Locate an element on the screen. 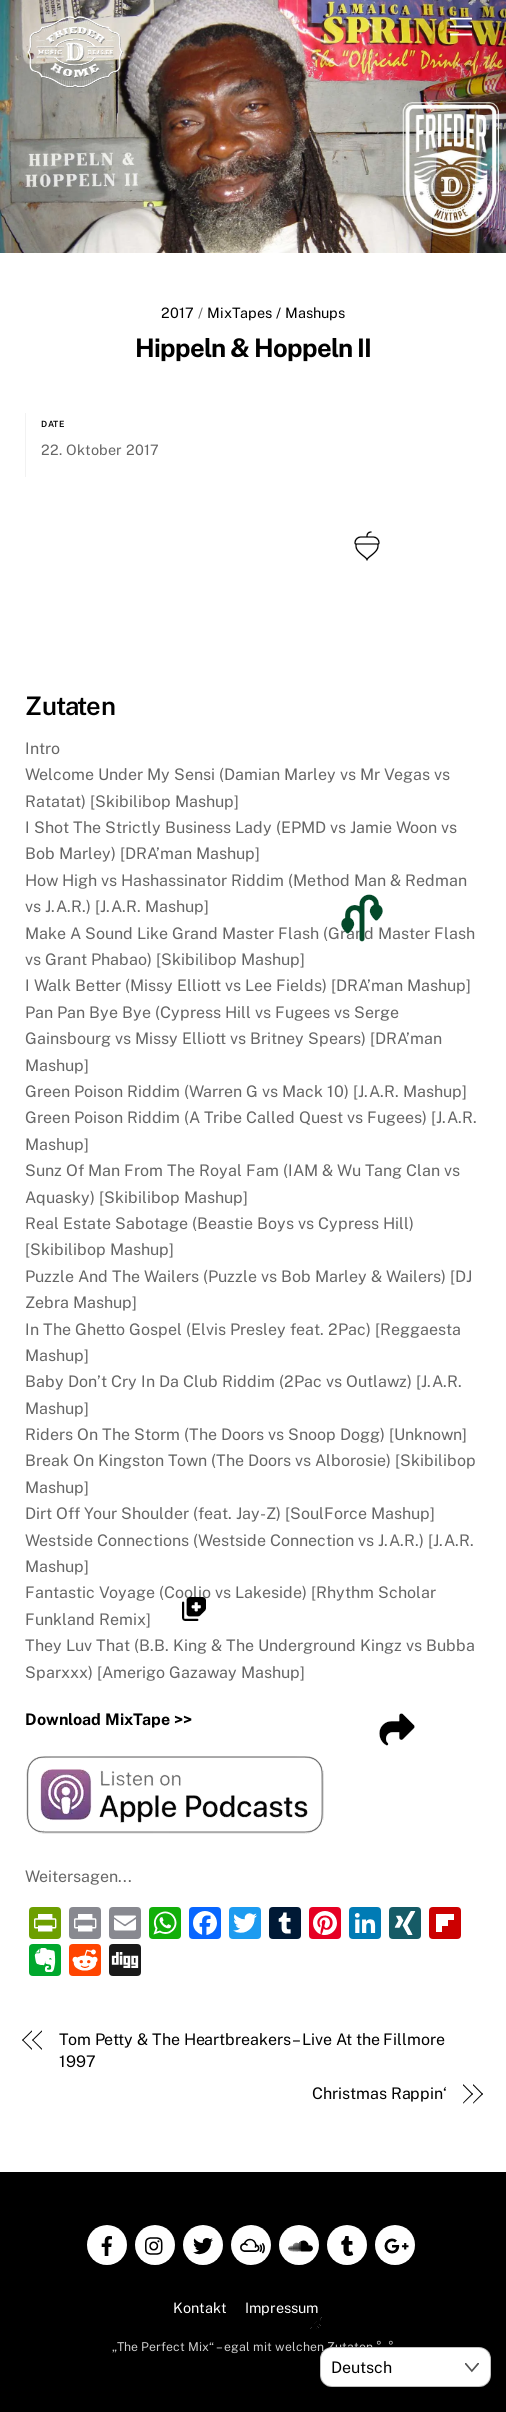 The width and height of the screenshot is (506, 2412). indicates a plant needs watering is located at coordinates (362, 918).